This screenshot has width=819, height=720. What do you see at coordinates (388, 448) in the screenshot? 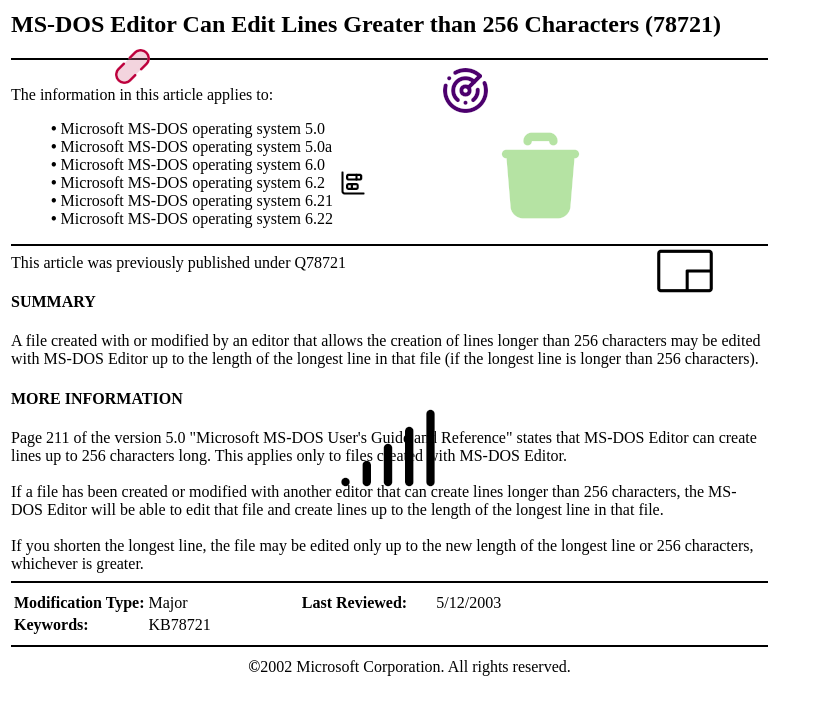
I see `indicates cellular or network signal strength` at bounding box center [388, 448].